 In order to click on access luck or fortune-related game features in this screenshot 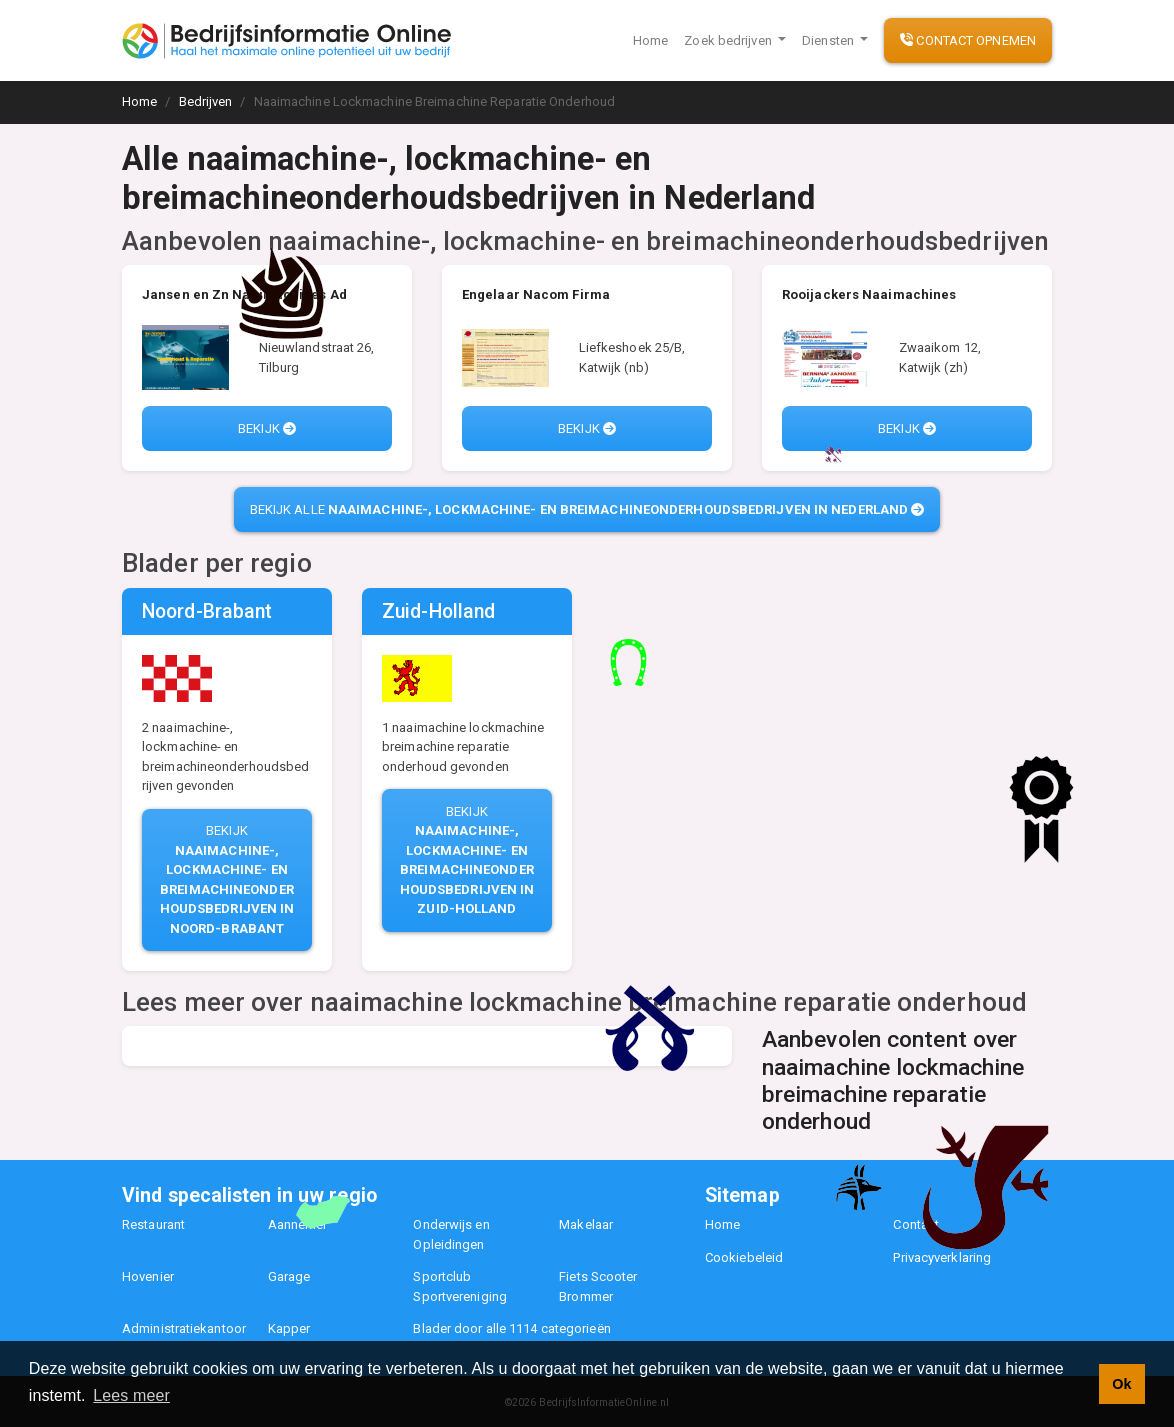, I will do `click(628, 662)`.